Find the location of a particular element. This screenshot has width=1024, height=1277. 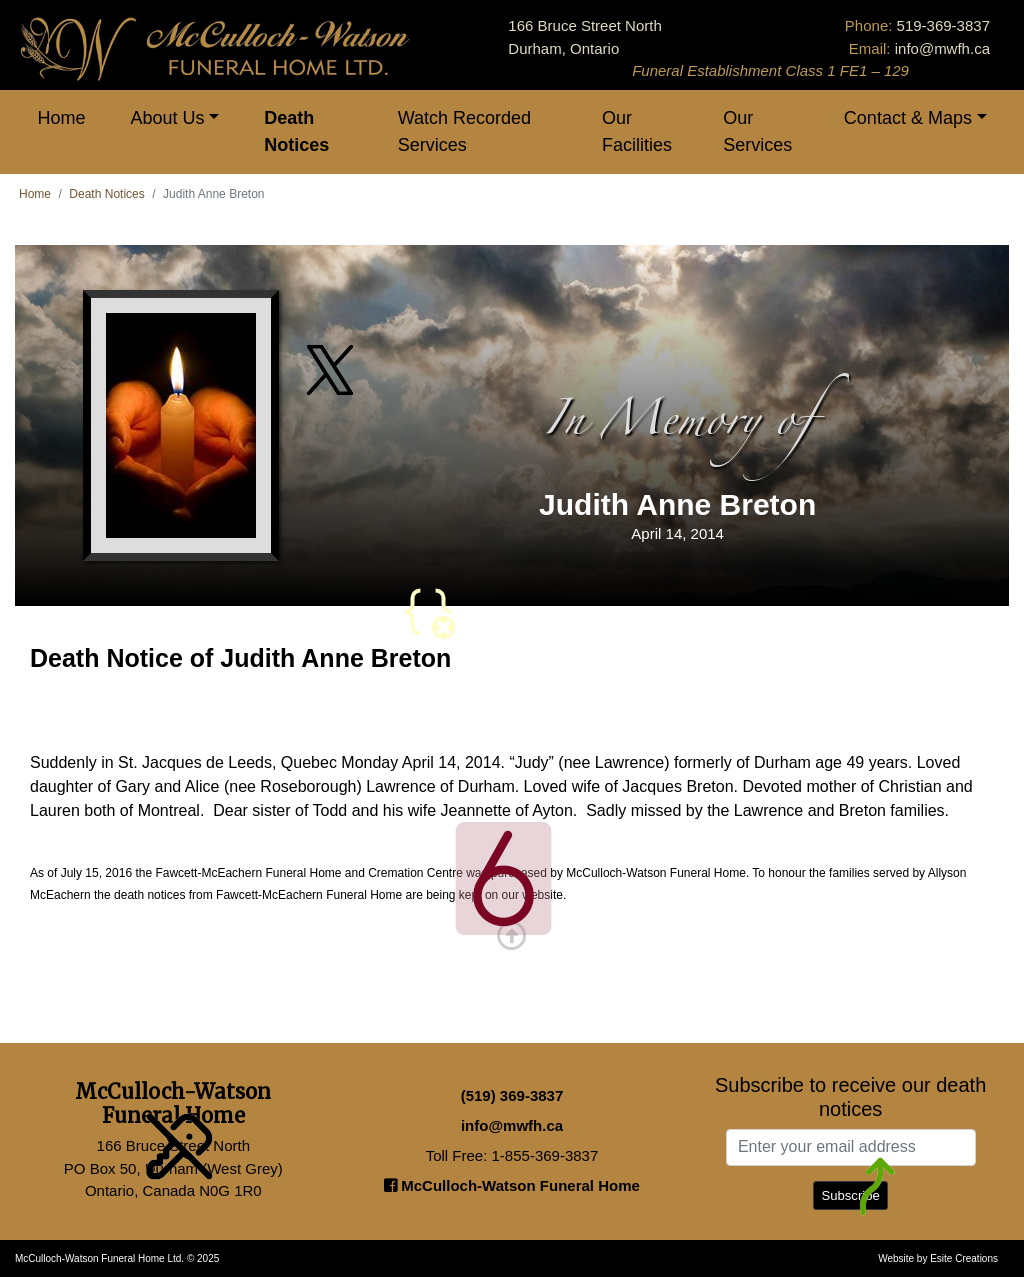

redo or move forward action is located at coordinates (874, 1186).